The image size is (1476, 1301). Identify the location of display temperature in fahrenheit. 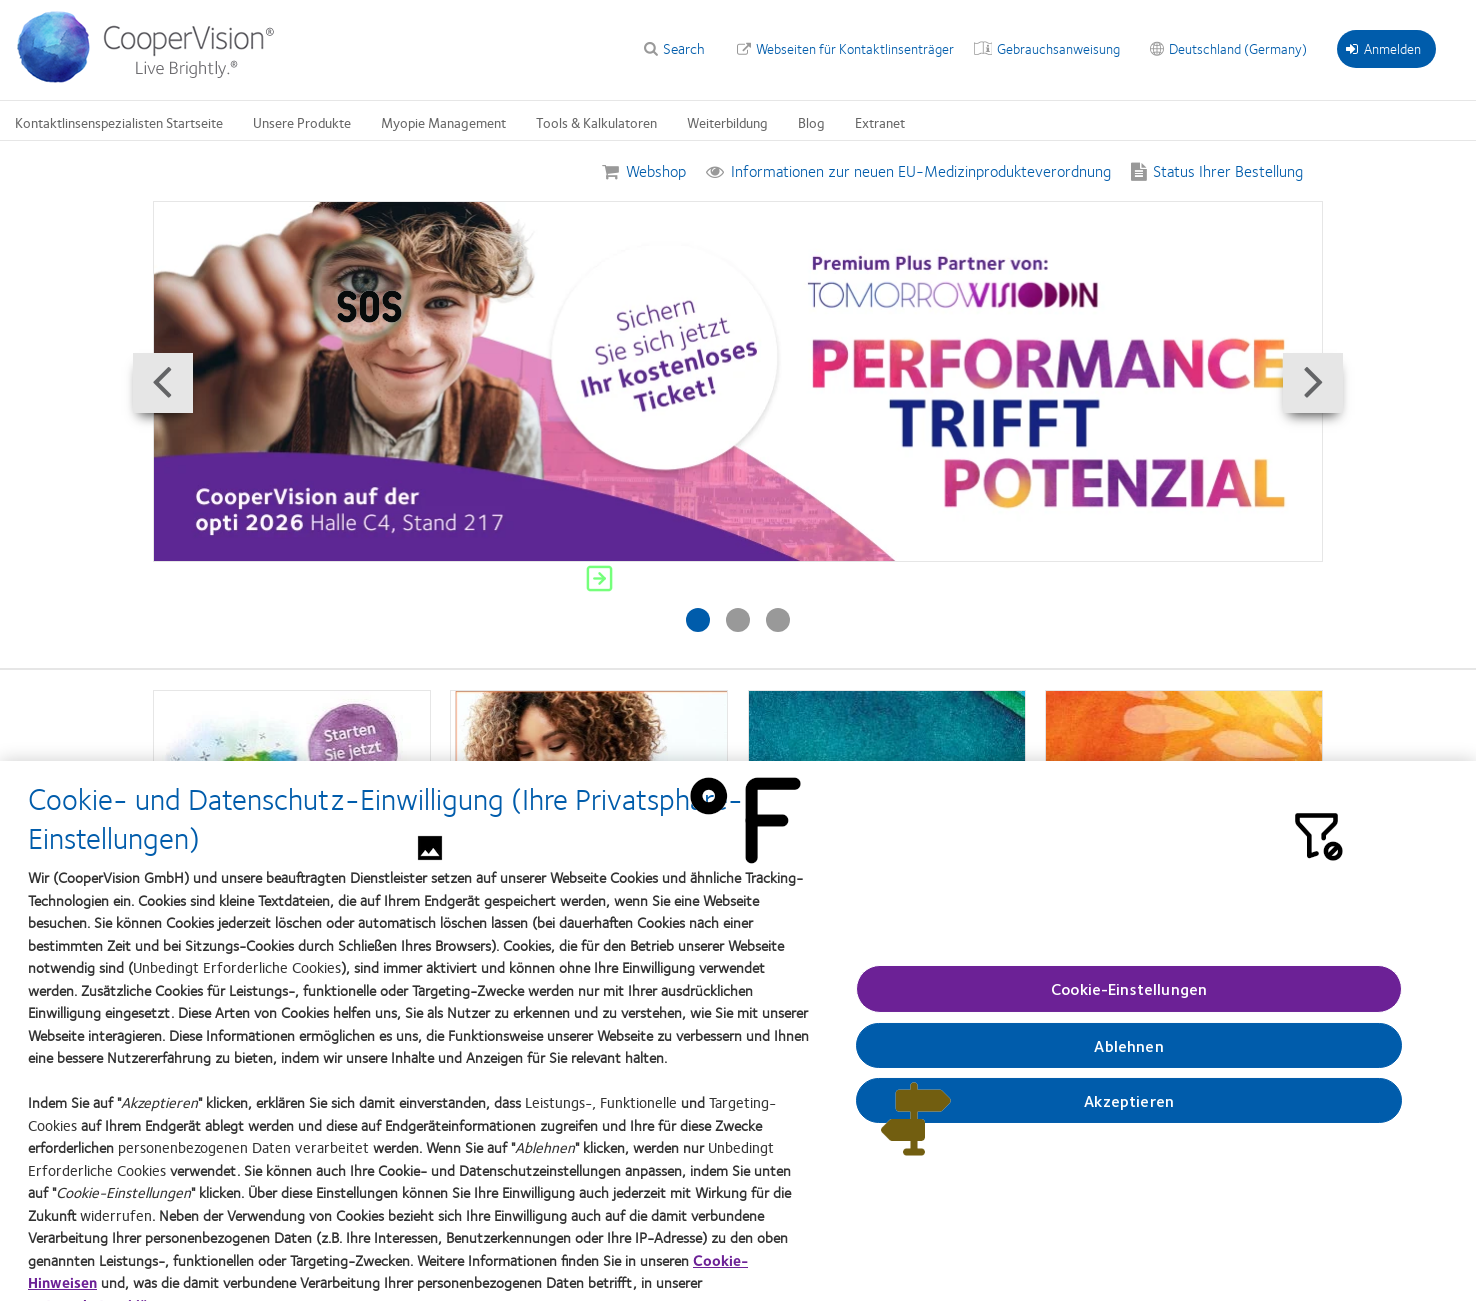
(745, 820).